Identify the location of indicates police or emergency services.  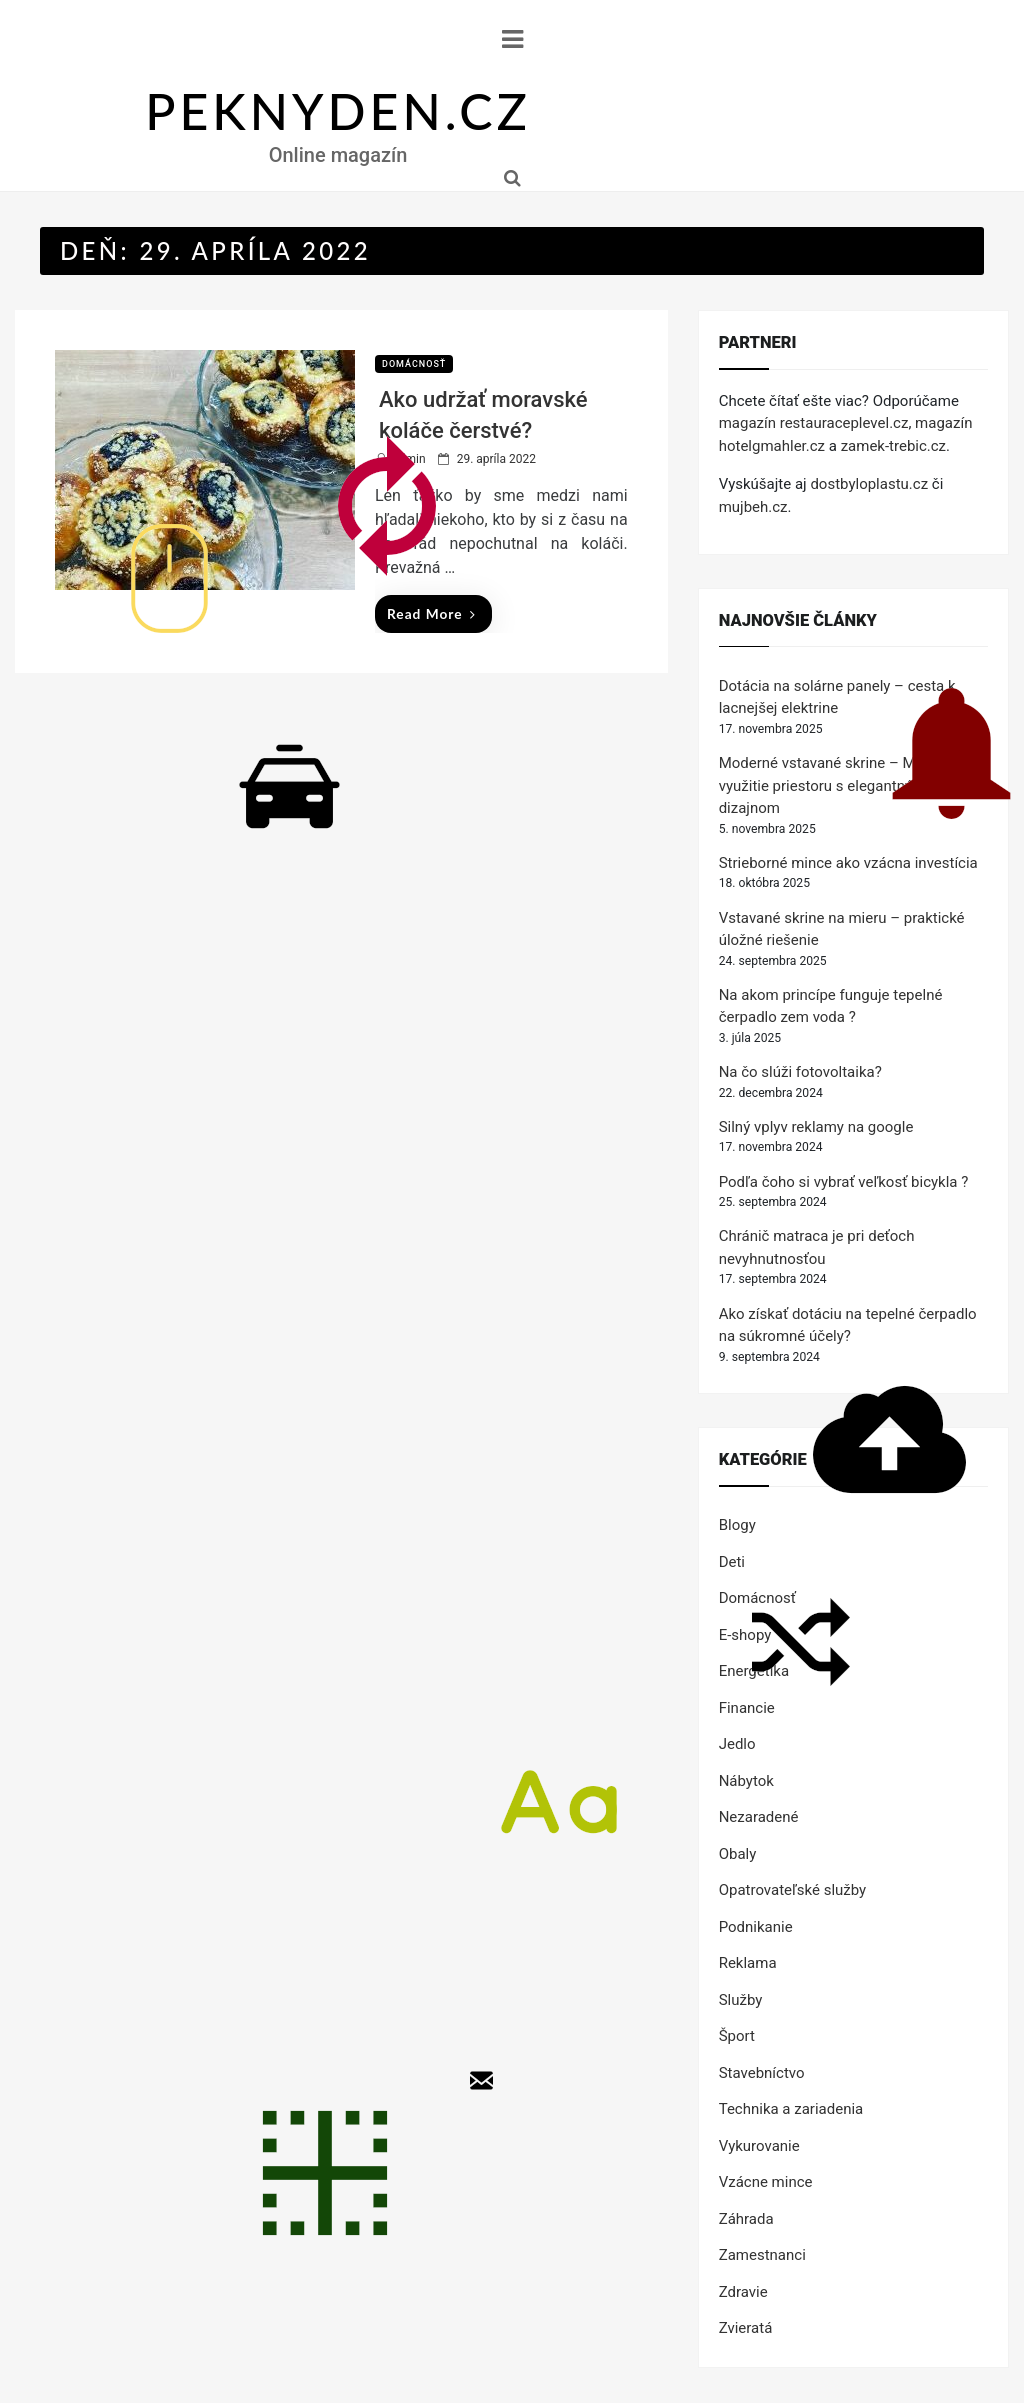
(289, 791).